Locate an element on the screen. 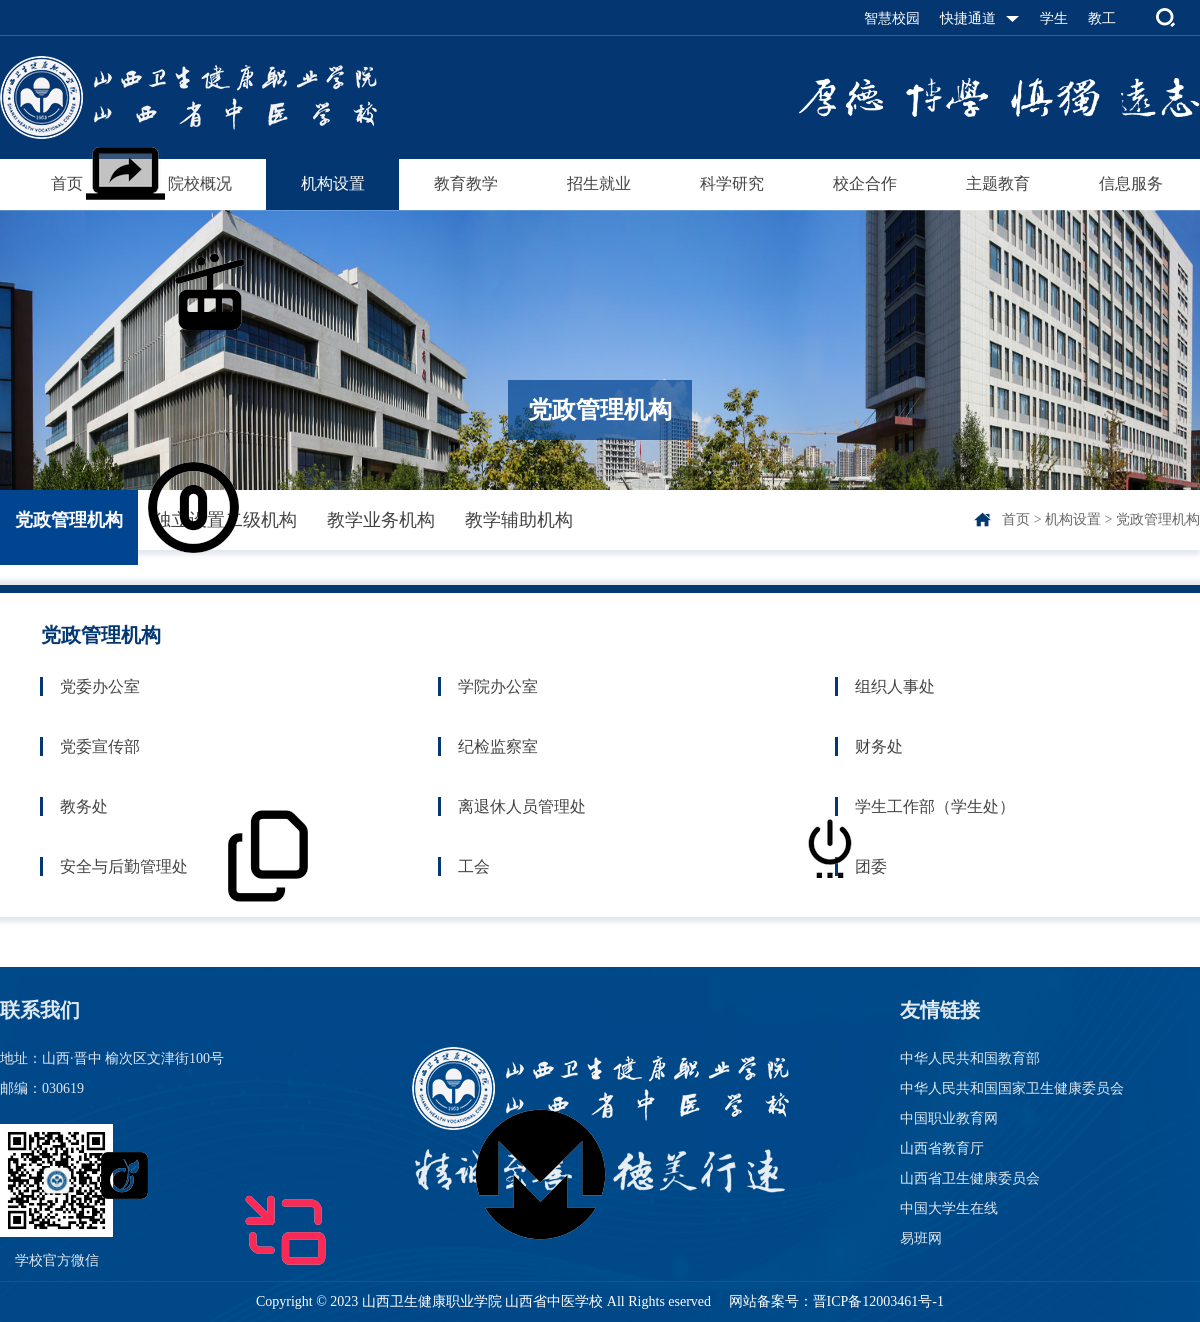  start sharing your screen is located at coordinates (125, 173).